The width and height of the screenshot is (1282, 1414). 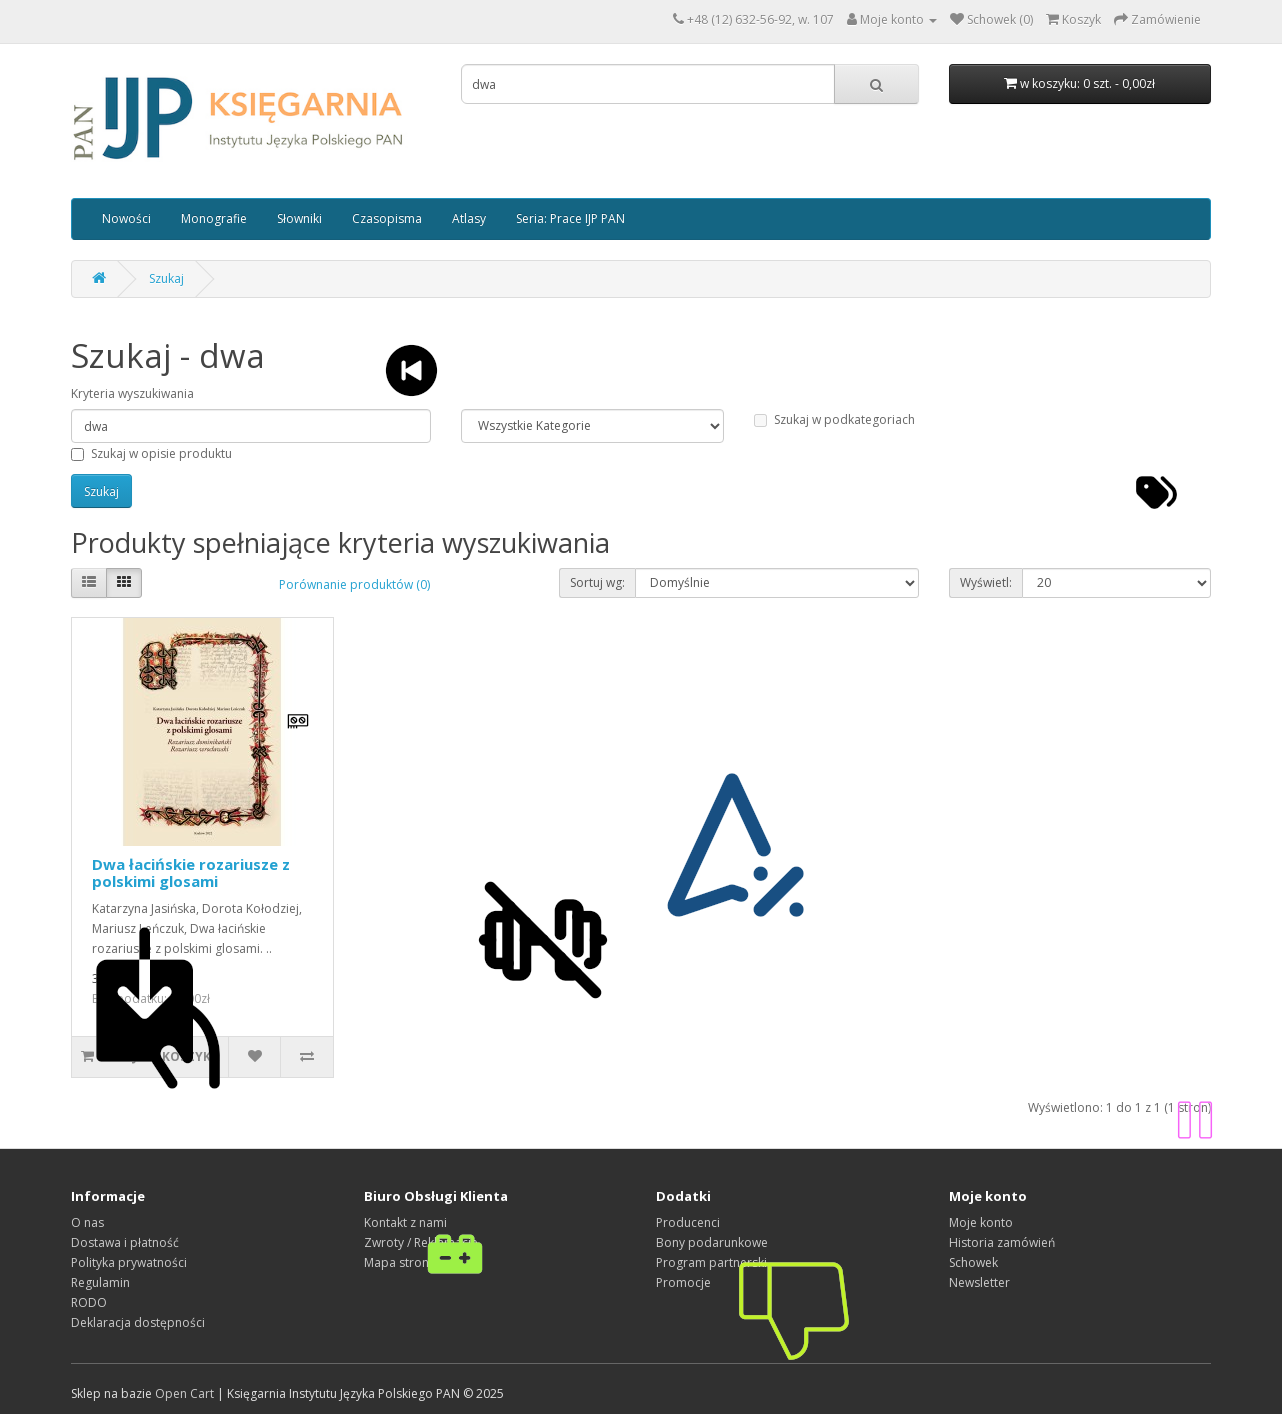 What do you see at coordinates (543, 940) in the screenshot?
I see `disable workout tracking` at bounding box center [543, 940].